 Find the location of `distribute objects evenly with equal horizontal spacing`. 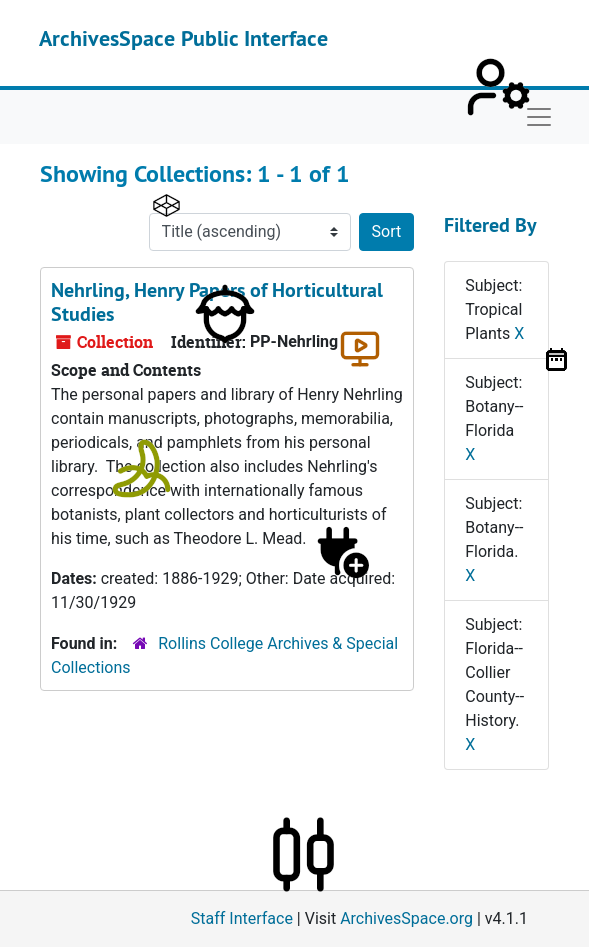

distribute objects evenly with equal horizontal spacing is located at coordinates (303, 854).